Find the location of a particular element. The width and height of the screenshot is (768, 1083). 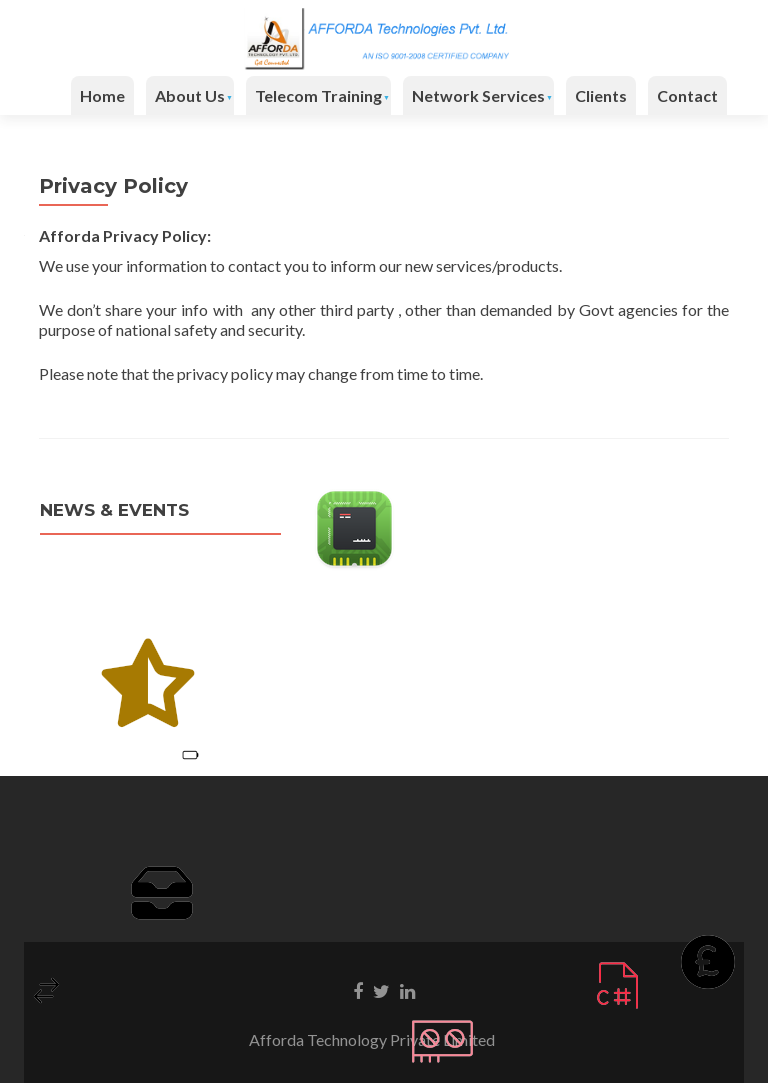

view amount in British pounds is located at coordinates (708, 962).